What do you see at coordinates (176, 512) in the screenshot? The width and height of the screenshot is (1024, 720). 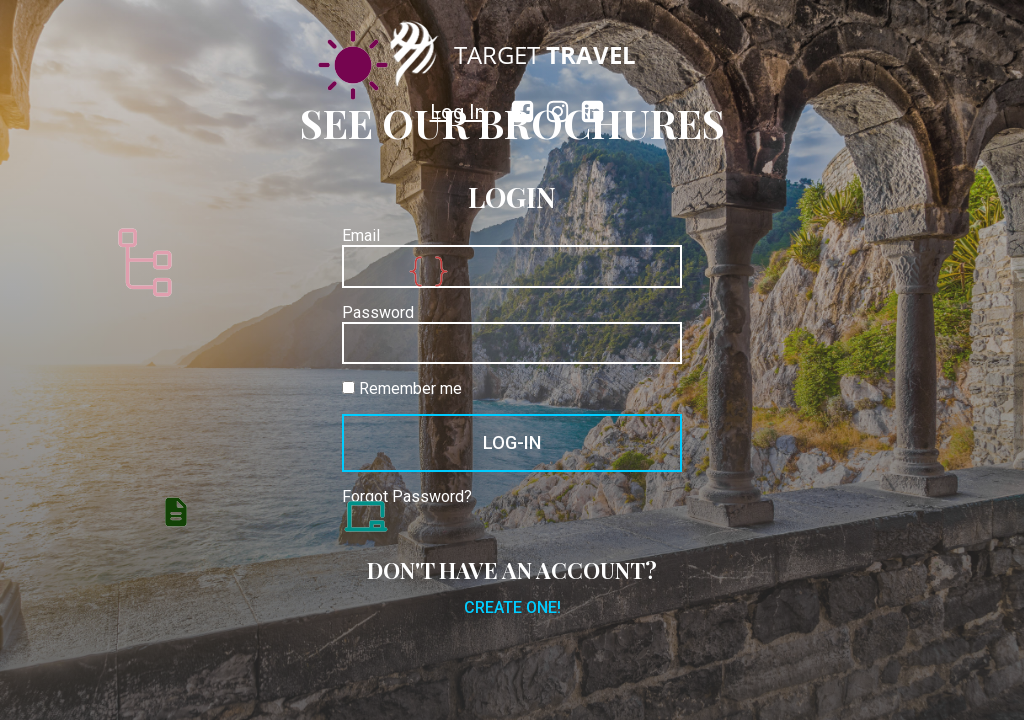 I see `view document details` at bounding box center [176, 512].